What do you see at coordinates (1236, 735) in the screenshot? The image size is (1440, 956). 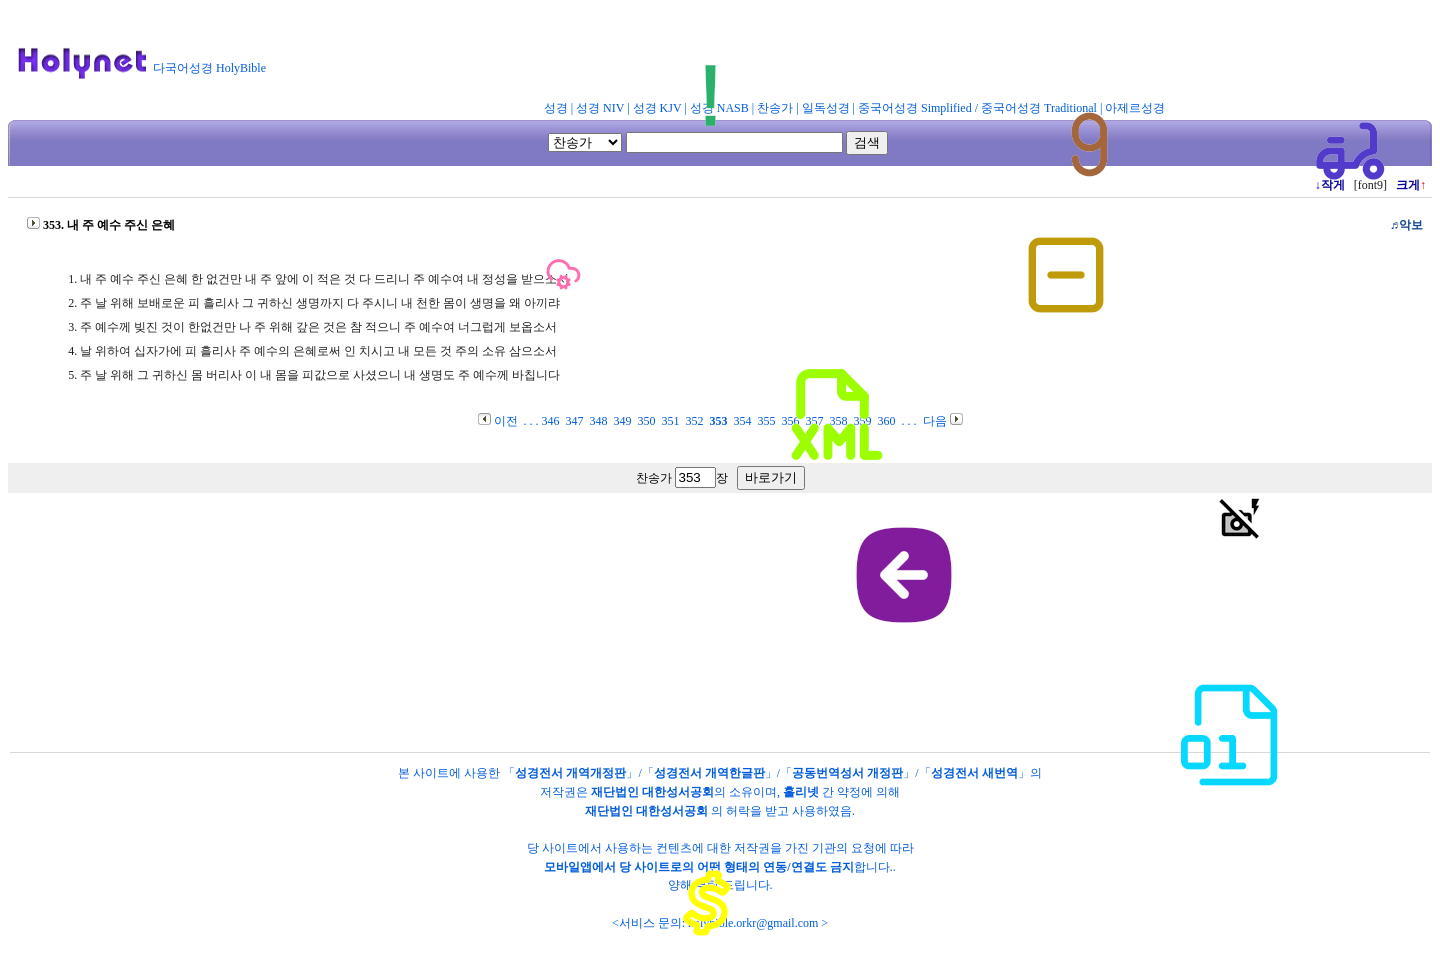 I see `view or open a binary file` at bounding box center [1236, 735].